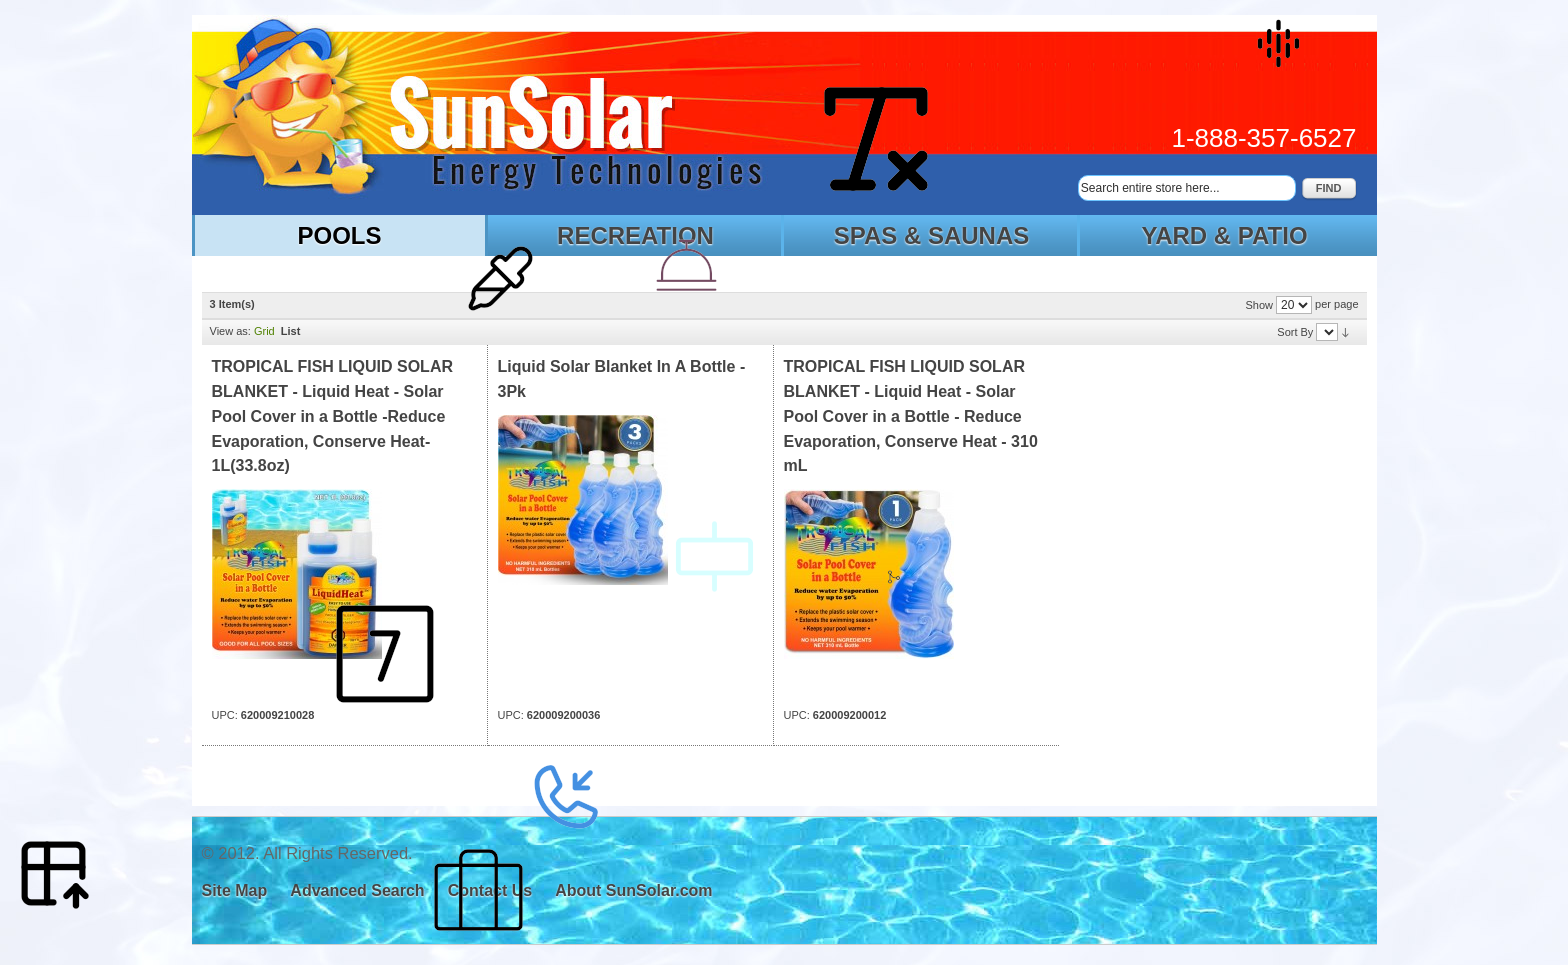  What do you see at coordinates (714, 556) in the screenshot?
I see `align object to horizontal center` at bounding box center [714, 556].